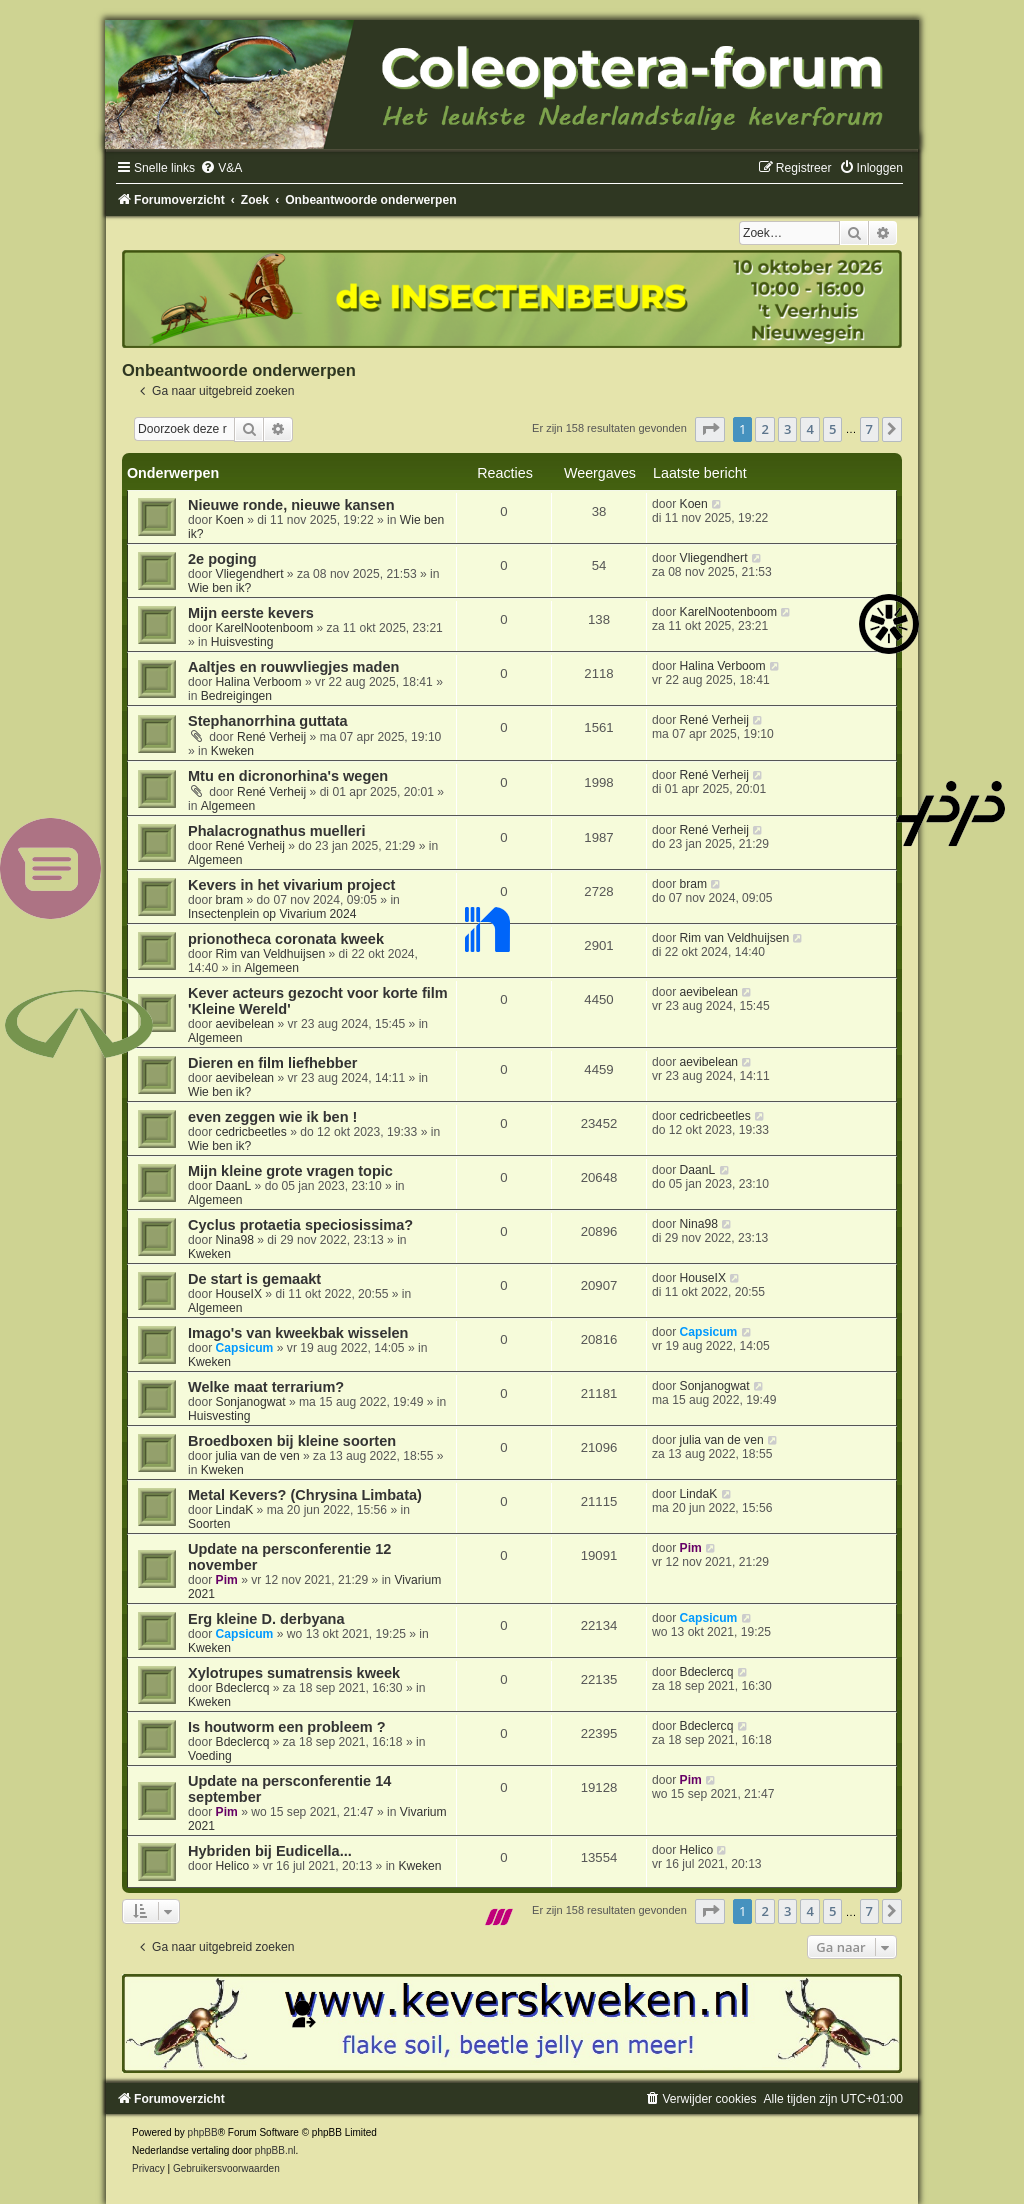 Image resolution: width=1024 pixels, height=2204 pixels. I want to click on open Google Messages app, so click(50, 868).